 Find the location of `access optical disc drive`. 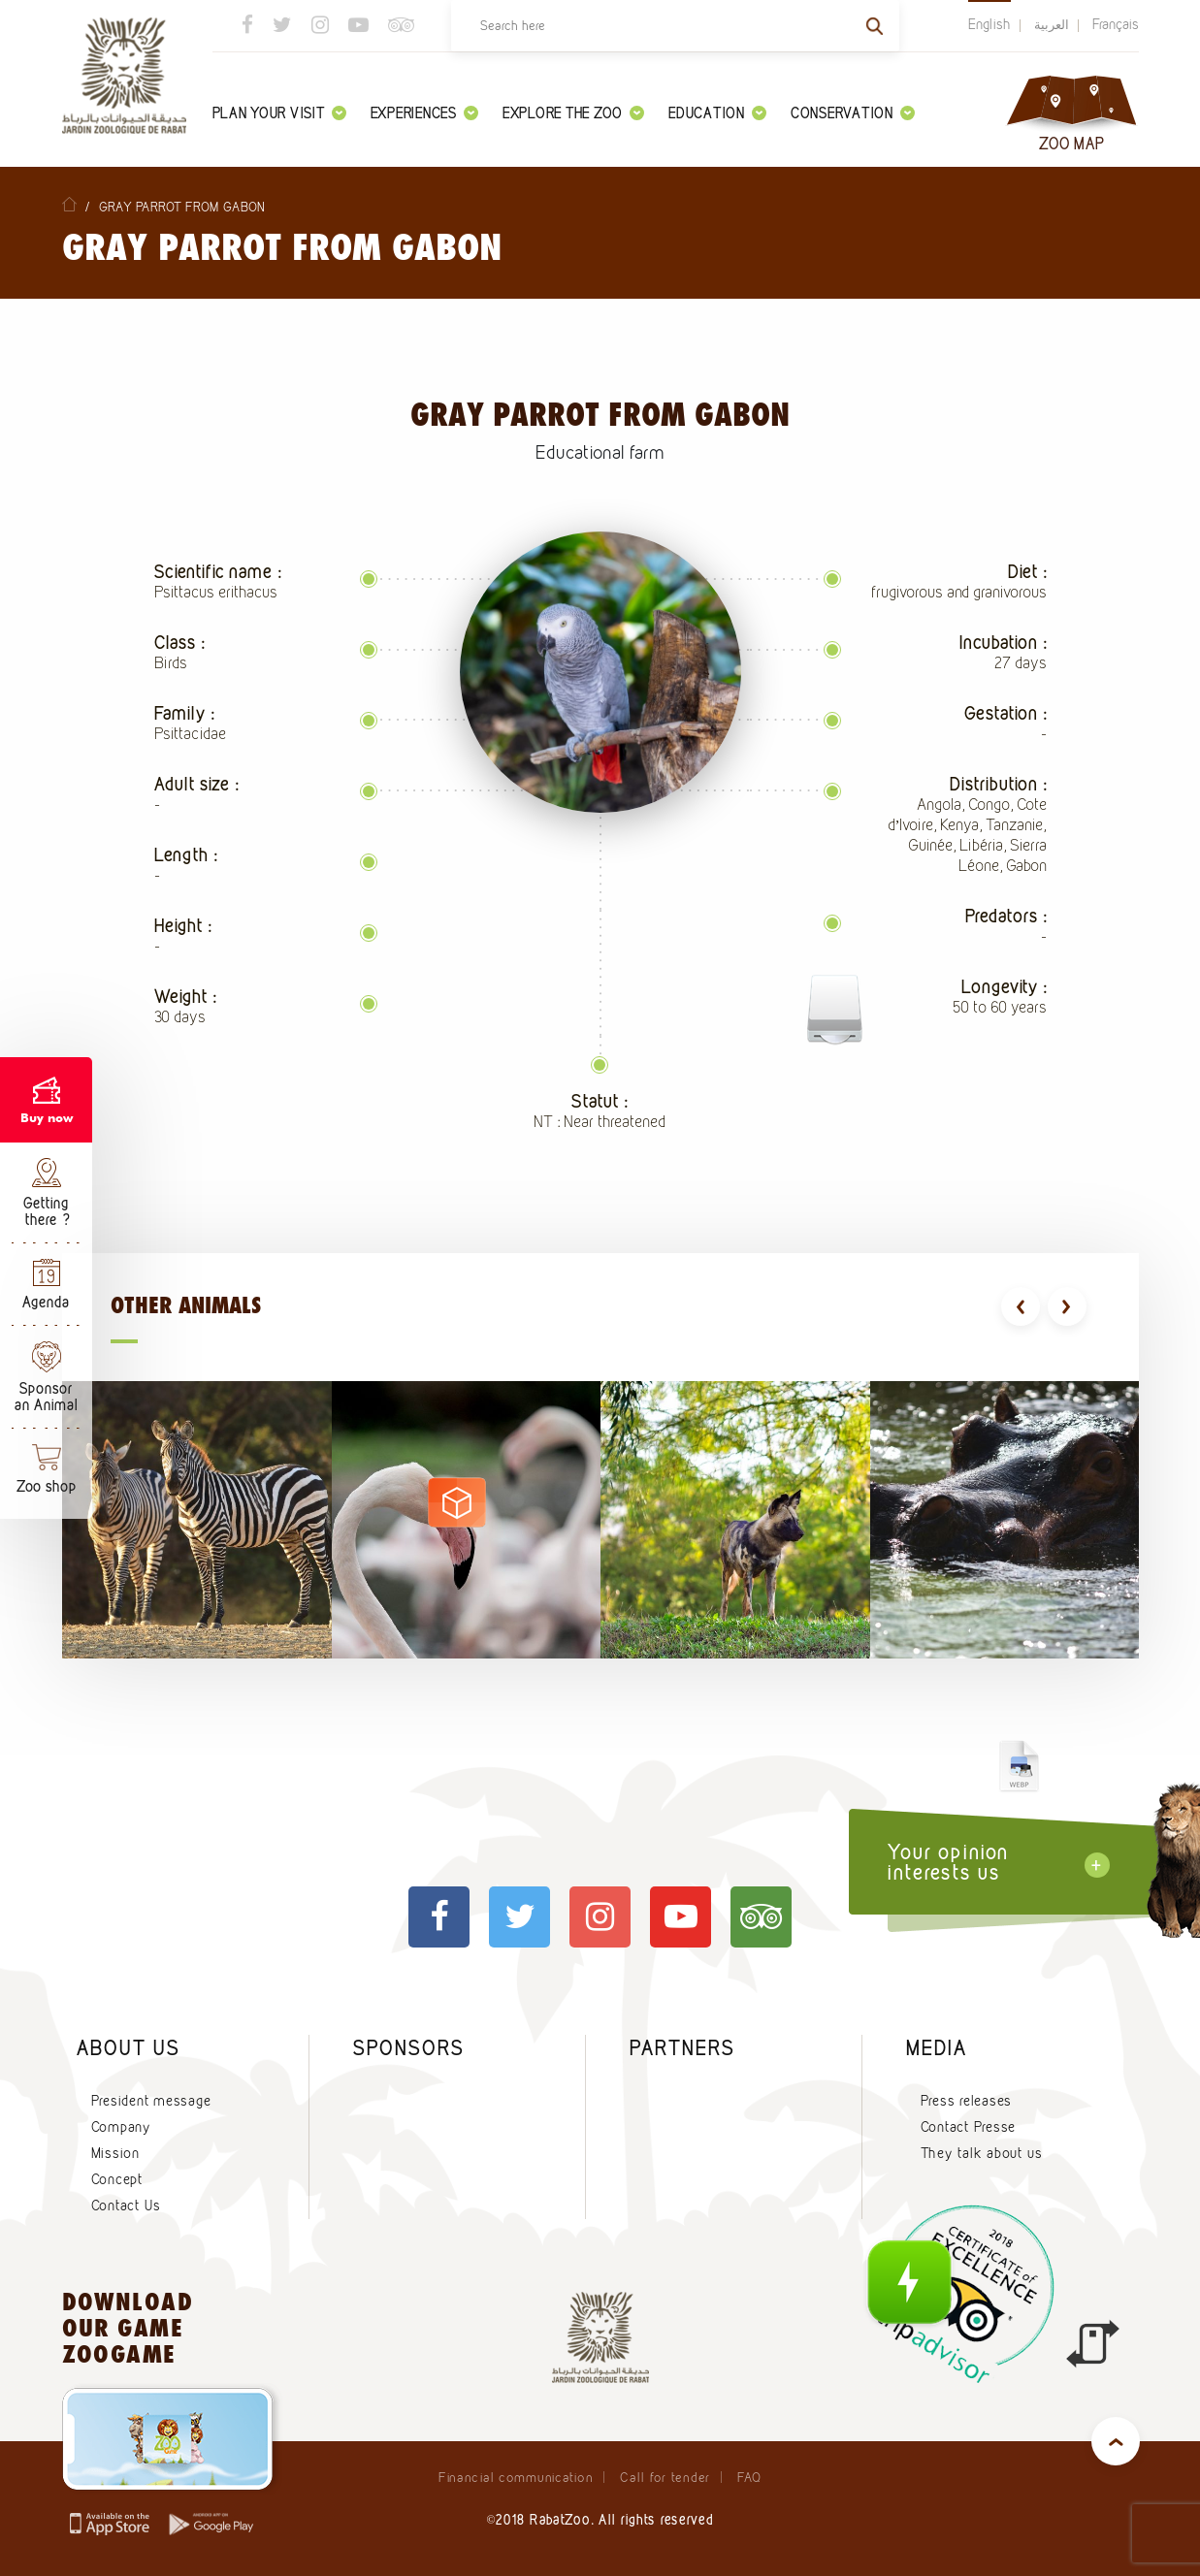

access optical disc drive is located at coordinates (832, 1010).